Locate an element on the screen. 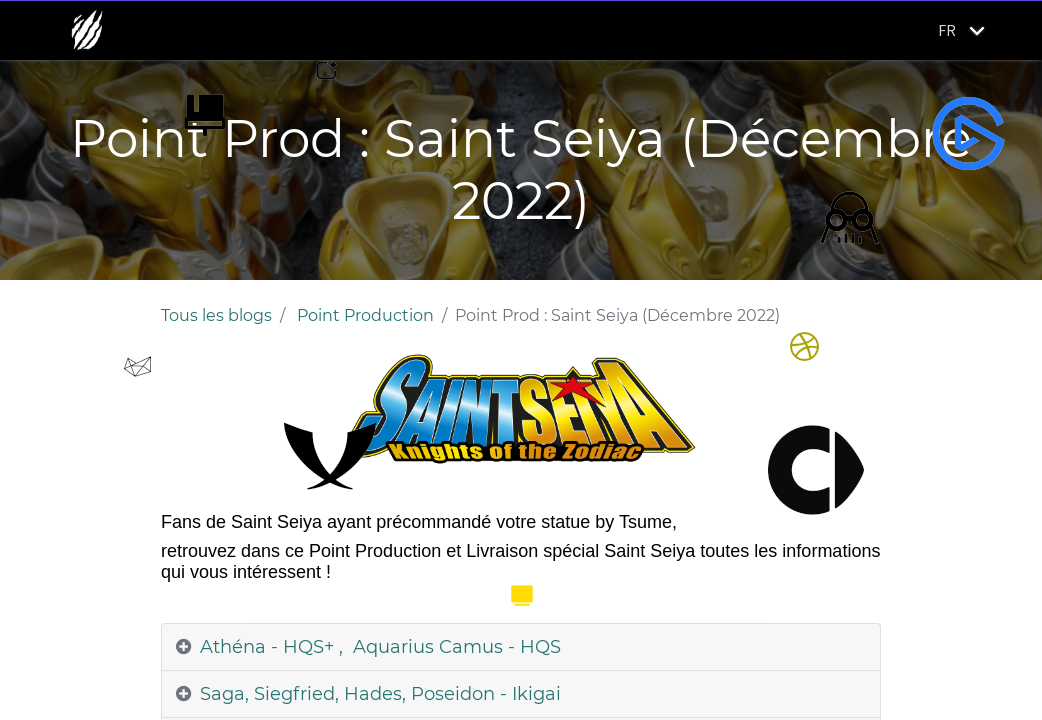  generate content using AI is located at coordinates (326, 70).